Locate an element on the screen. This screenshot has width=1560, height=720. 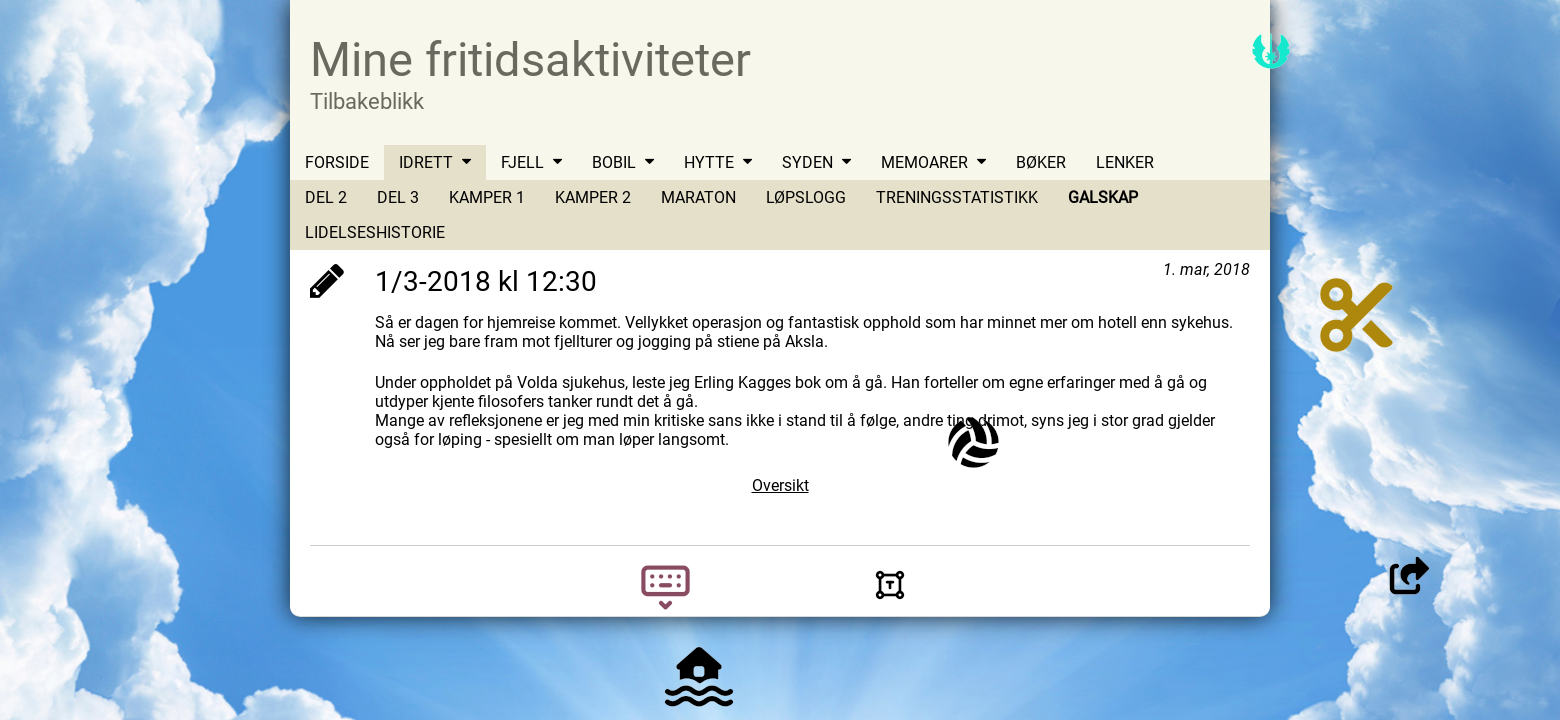
resize text or adjust font size is located at coordinates (890, 585).